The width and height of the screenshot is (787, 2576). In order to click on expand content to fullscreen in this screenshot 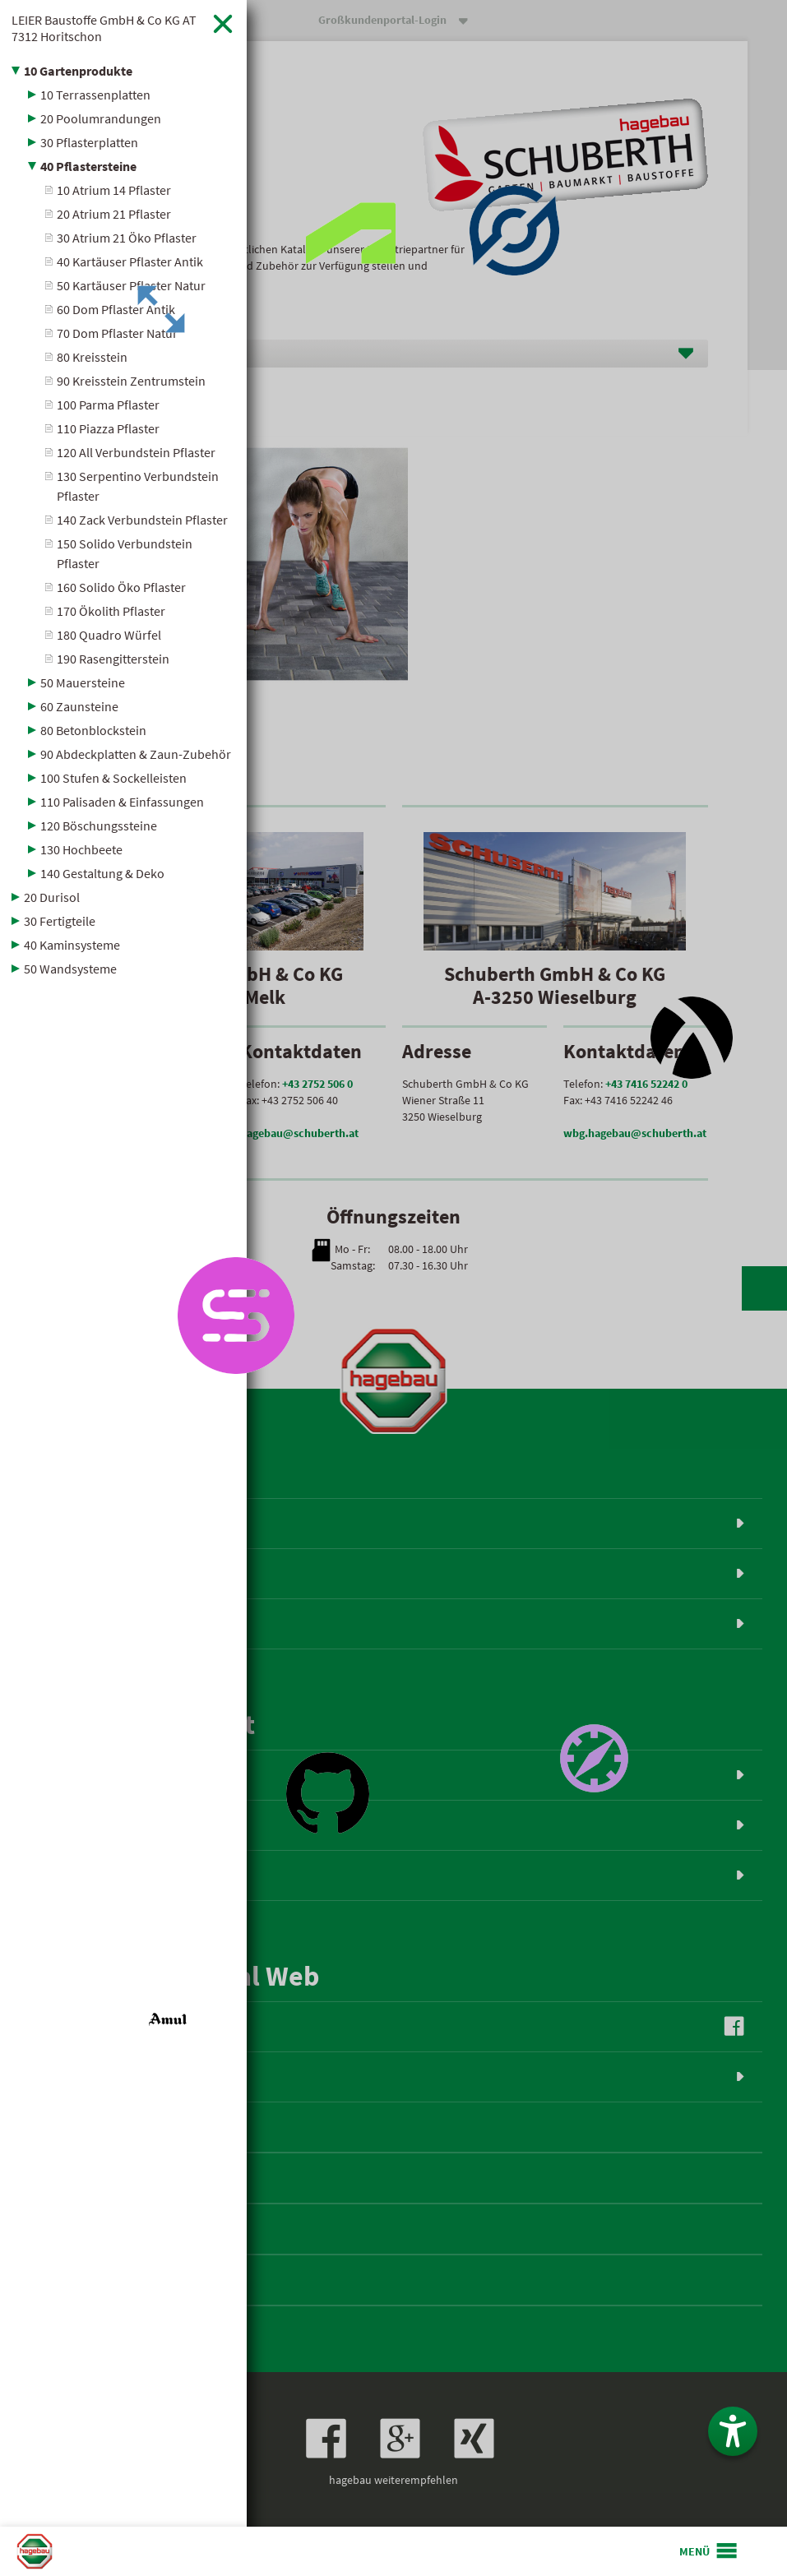, I will do `click(161, 309)`.